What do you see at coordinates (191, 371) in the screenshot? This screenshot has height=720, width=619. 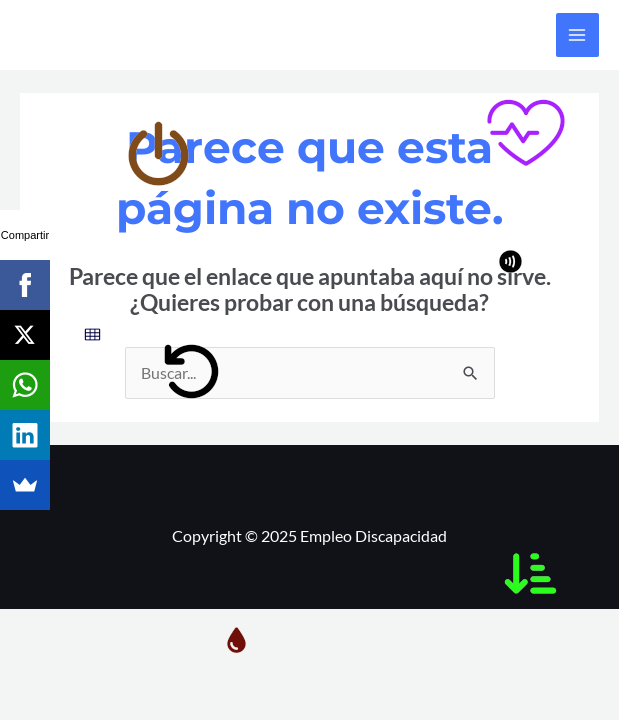 I see `undo the last action` at bounding box center [191, 371].